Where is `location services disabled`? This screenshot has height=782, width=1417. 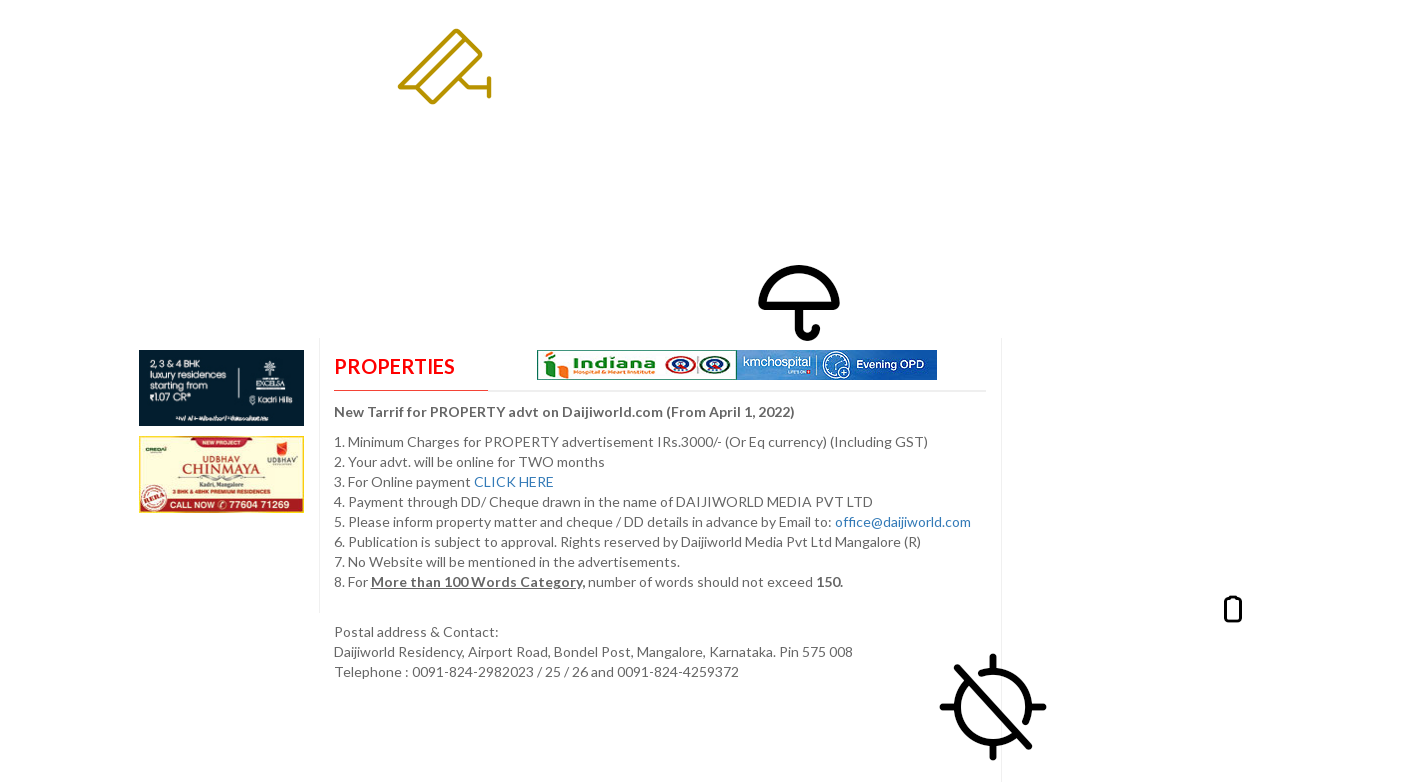 location services disabled is located at coordinates (993, 707).